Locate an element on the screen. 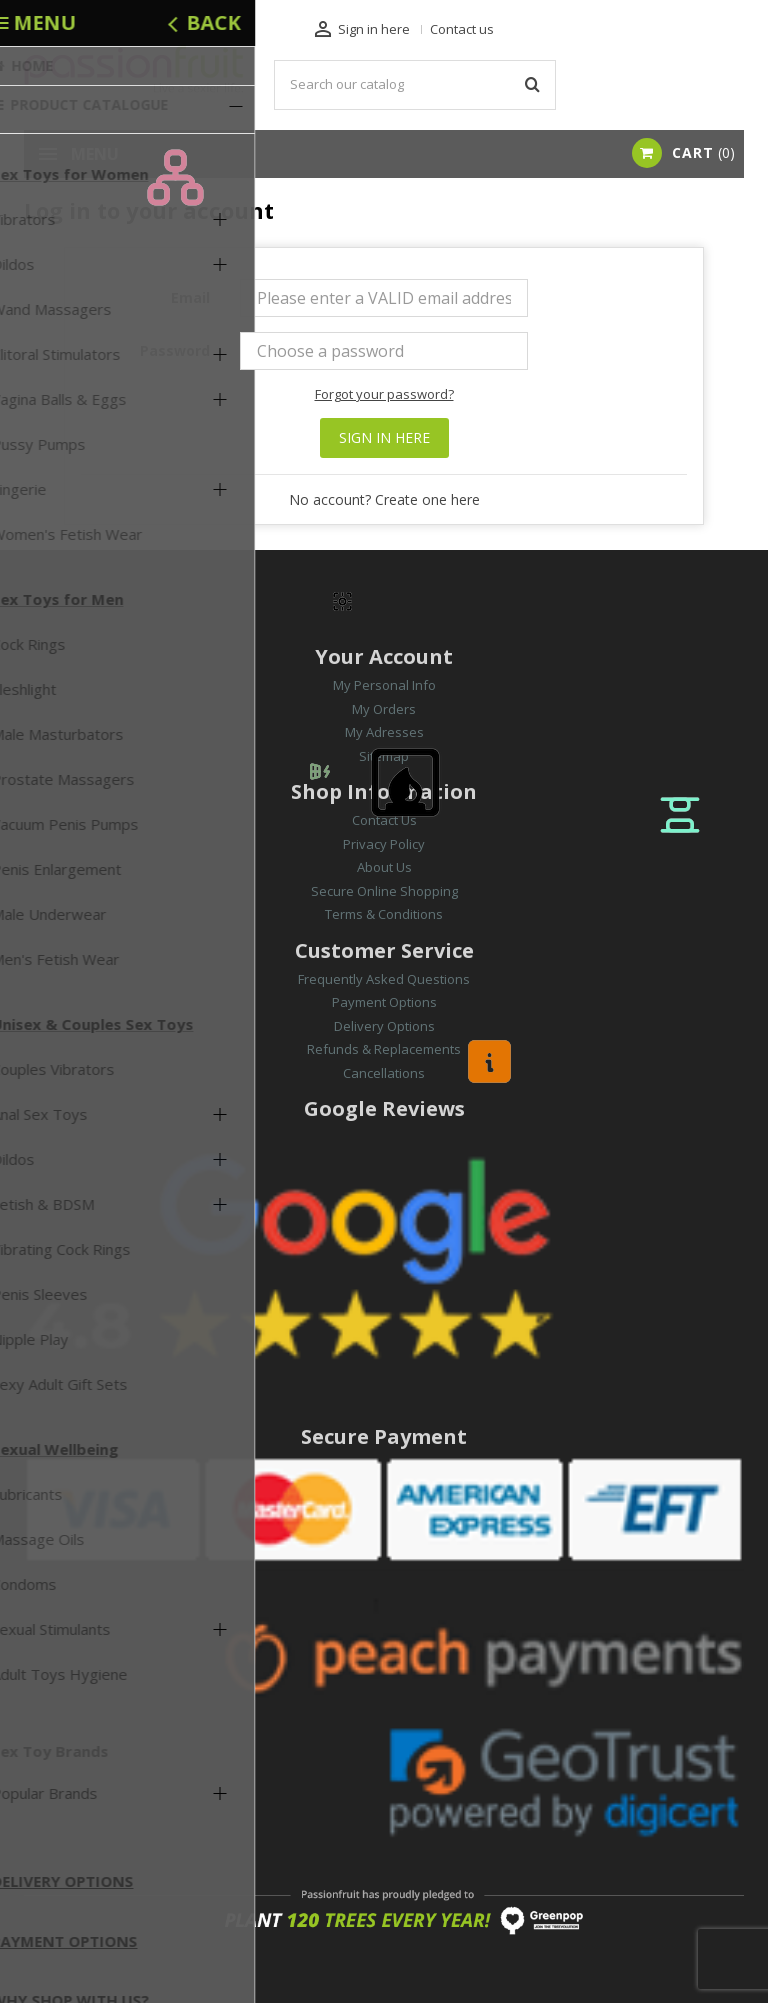 The height and width of the screenshot is (2003, 768). distribute items with equal vertical spacing is located at coordinates (680, 815).